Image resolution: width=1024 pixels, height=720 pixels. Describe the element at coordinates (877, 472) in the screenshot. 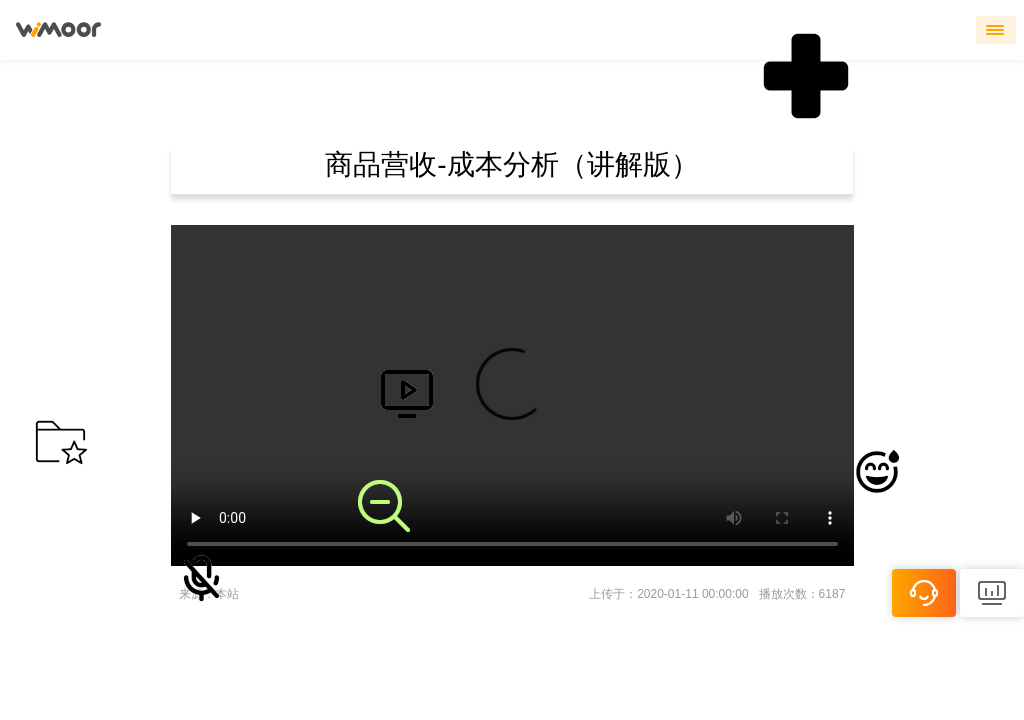

I see `react with nervous or relieved laughter` at that location.